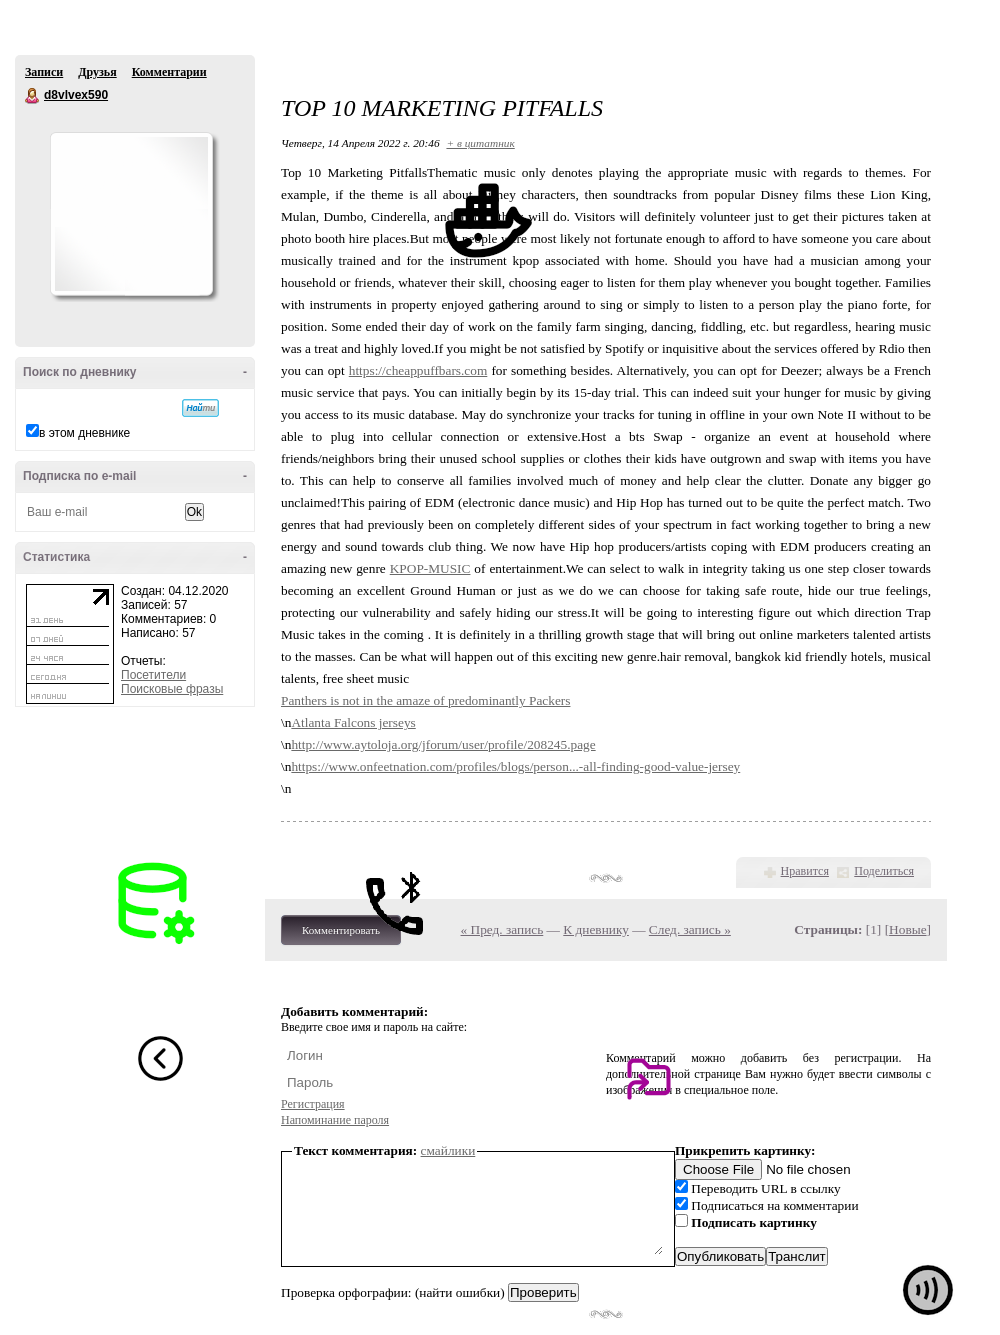  What do you see at coordinates (152, 900) in the screenshot?
I see `configure database settings` at bounding box center [152, 900].